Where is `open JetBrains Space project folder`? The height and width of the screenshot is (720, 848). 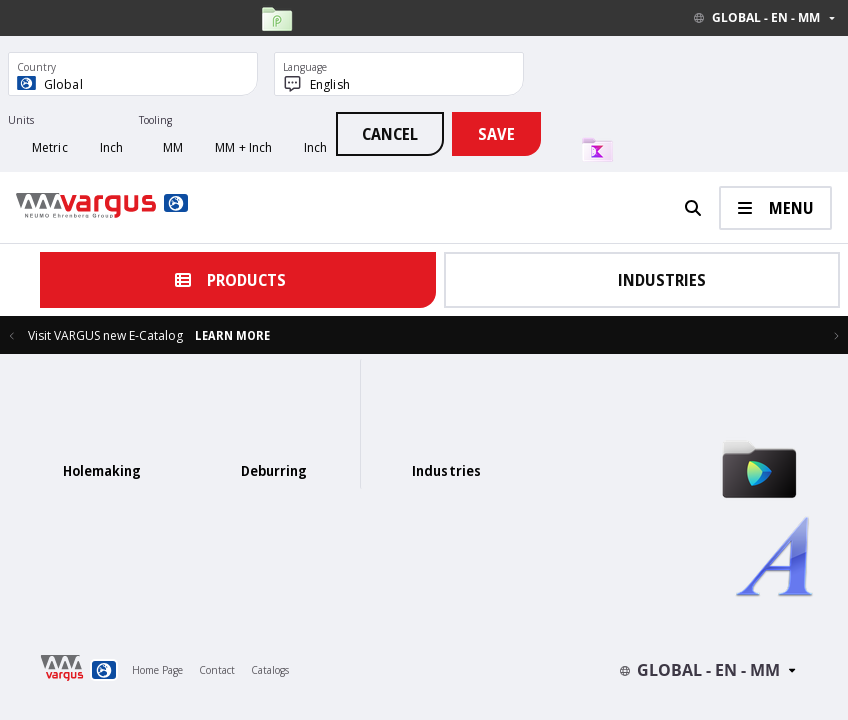
open JetBrains Space project folder is located at coordinates (759, 471).